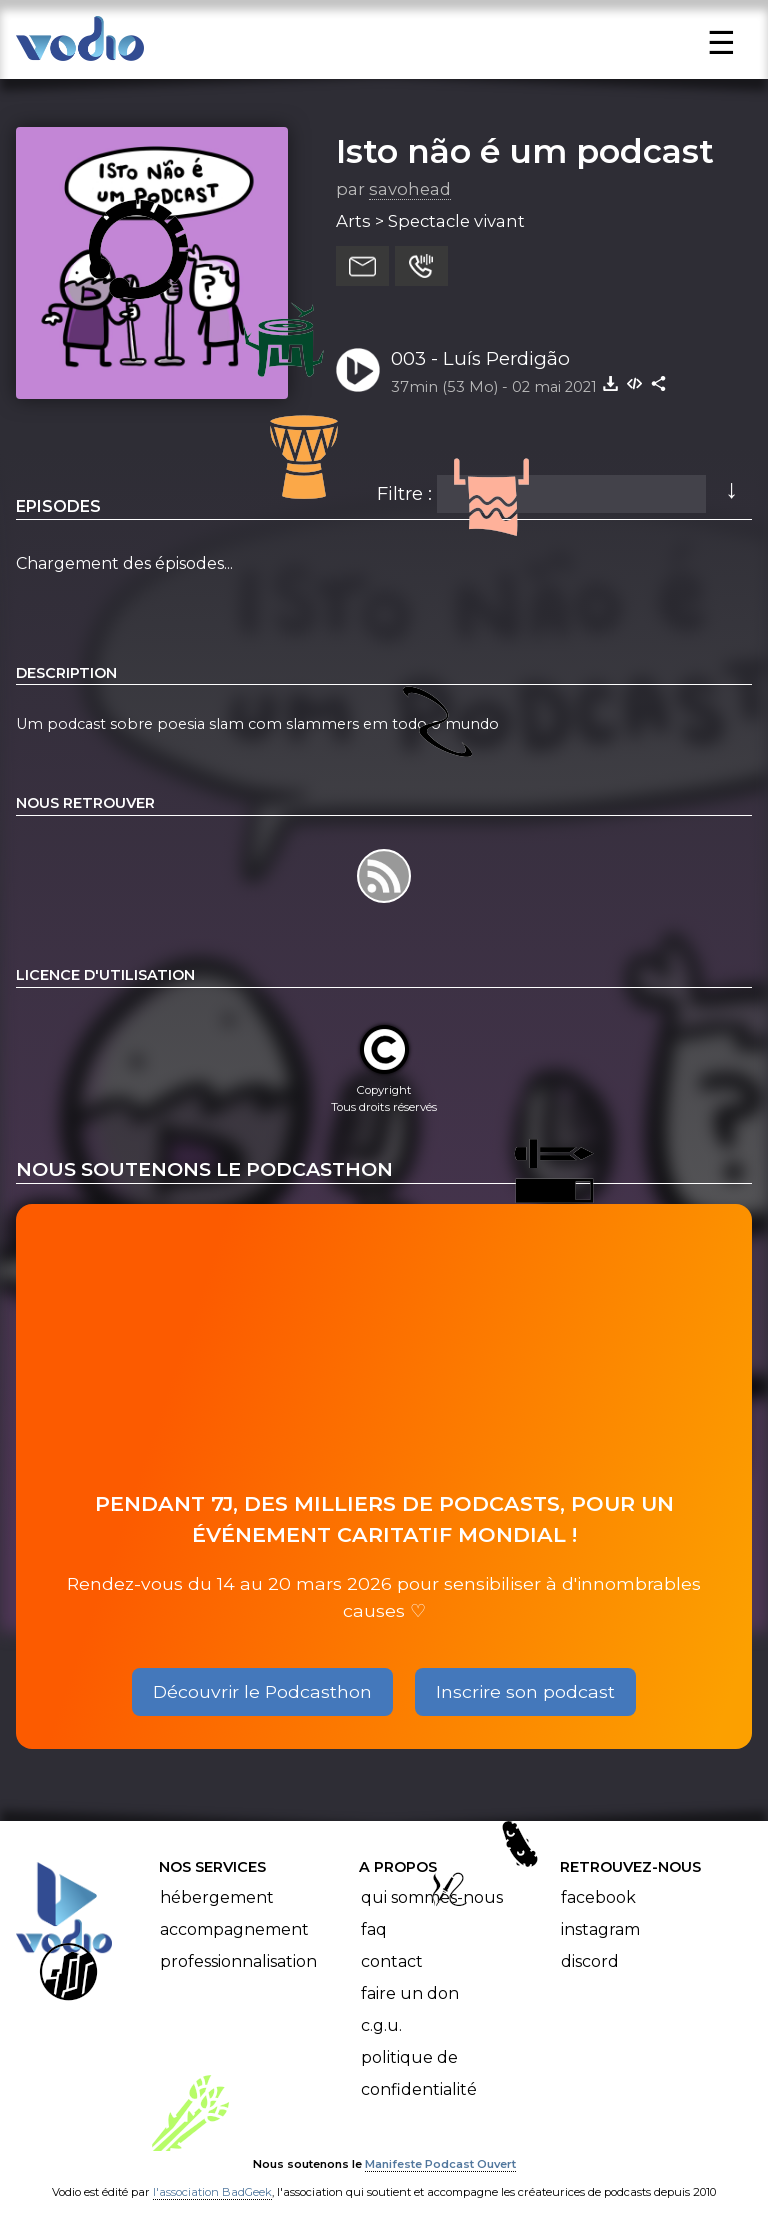 This screenshot has height=2236, width=768. Describe the element at coordinates (491, 494) in the screenshot. I see `view bathroom or towel amenities` at that location.